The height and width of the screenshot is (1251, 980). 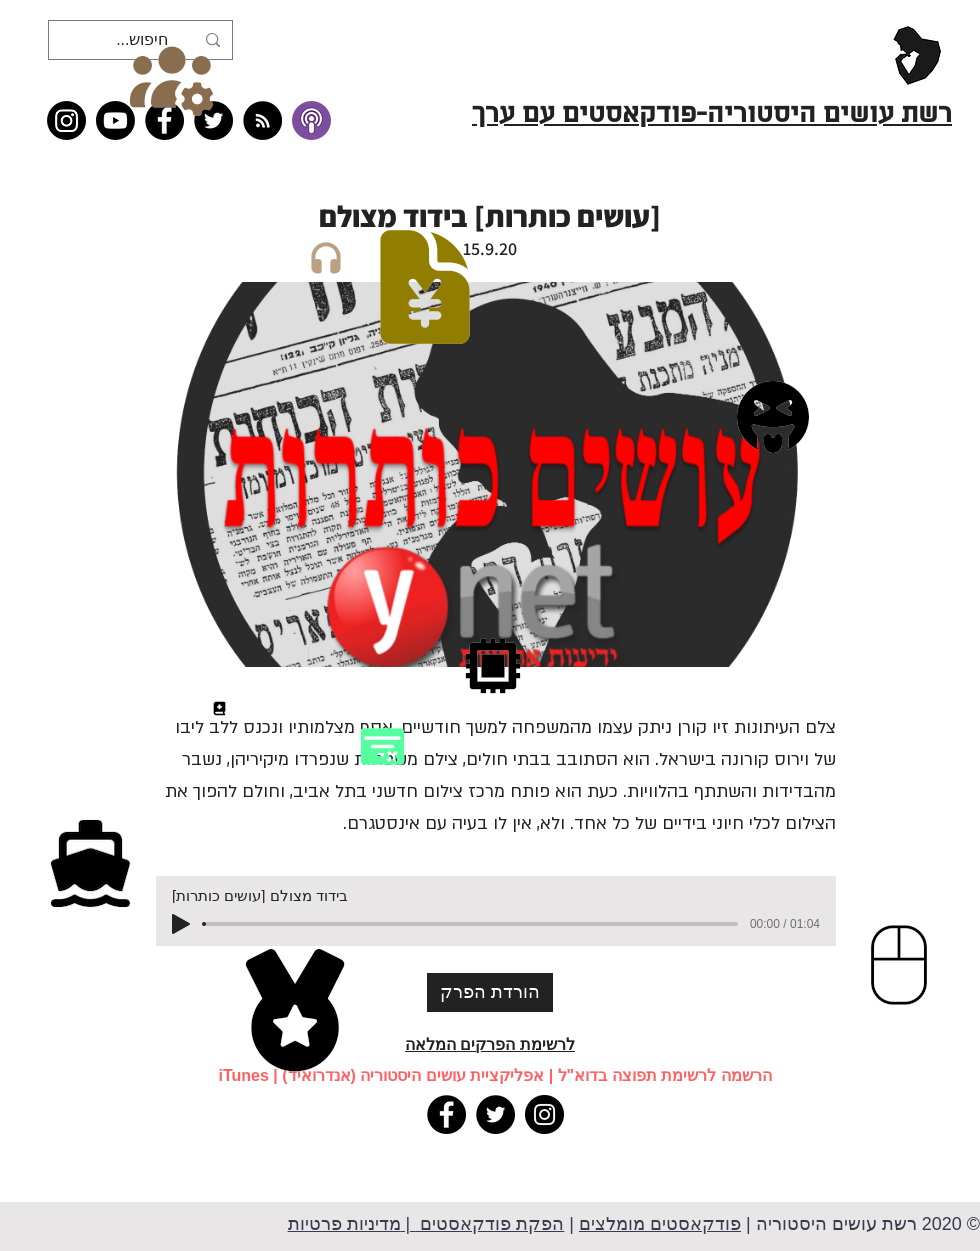 I want to click on access medical records or health information, so click(x=219, y=708).